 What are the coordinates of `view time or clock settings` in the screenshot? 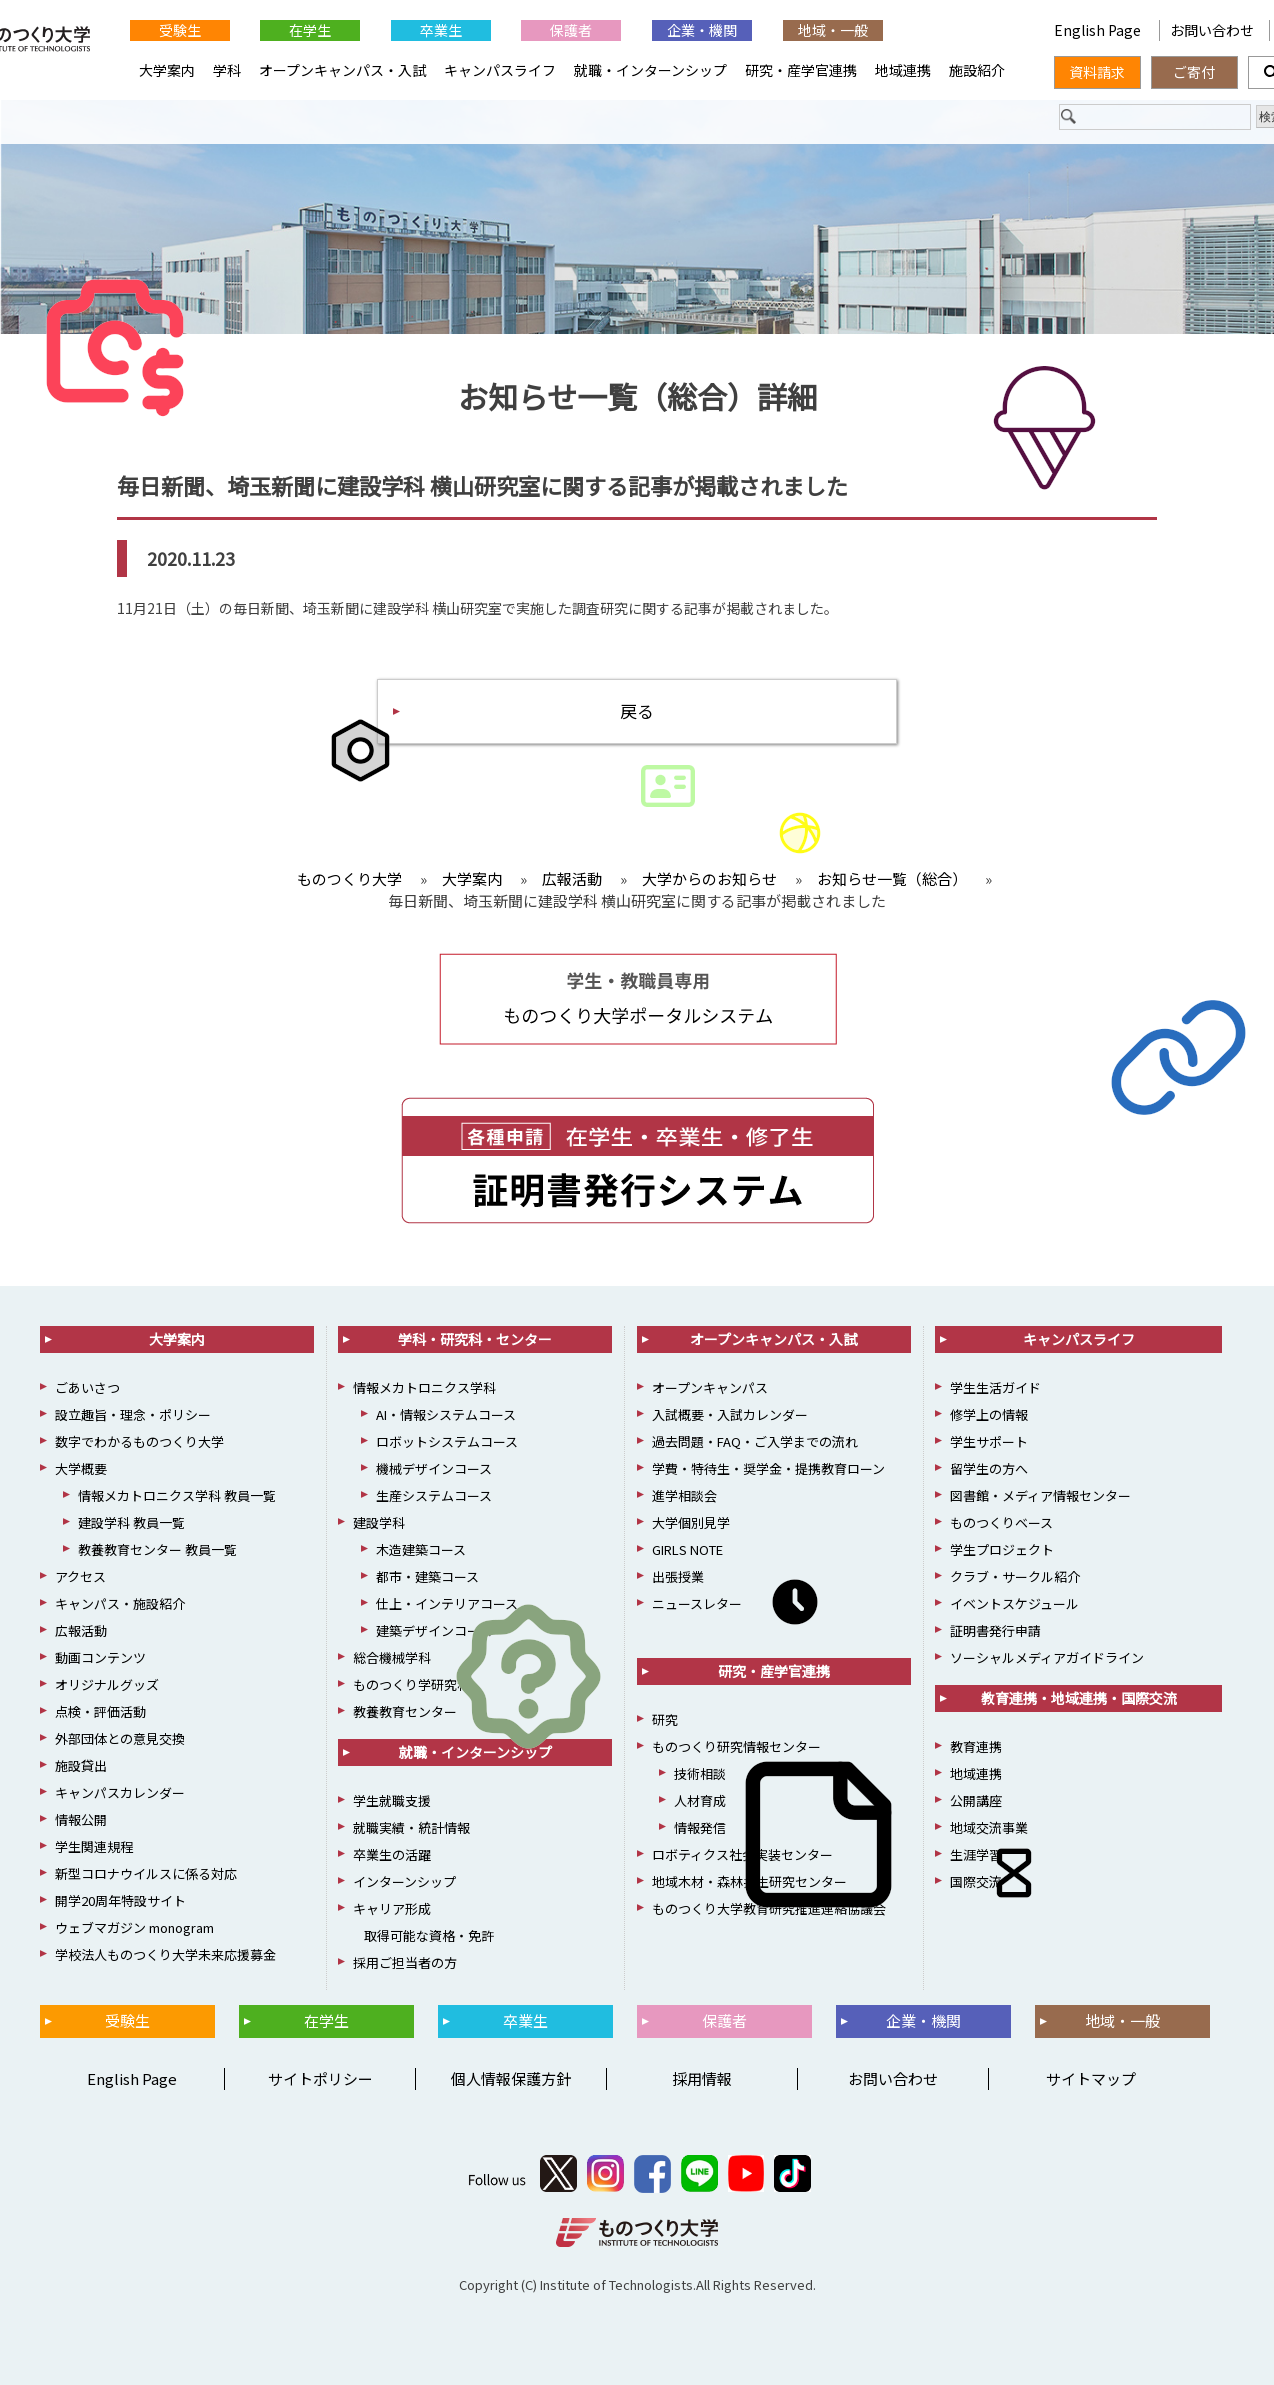 It's located at (795, 1602).